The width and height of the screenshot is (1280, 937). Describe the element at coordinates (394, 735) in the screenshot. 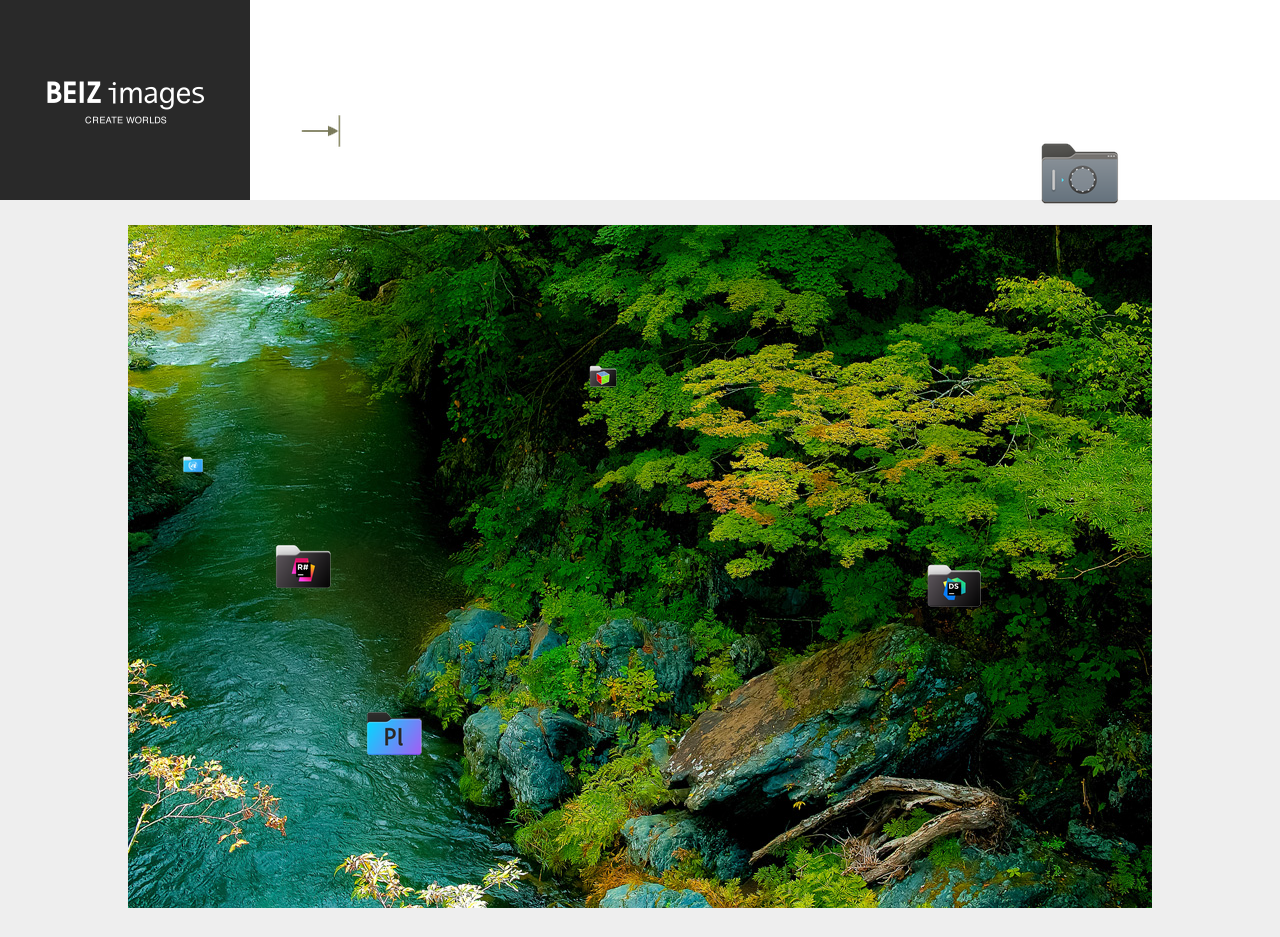

I see `open folder containing Adobe Prelude project files` at that location.